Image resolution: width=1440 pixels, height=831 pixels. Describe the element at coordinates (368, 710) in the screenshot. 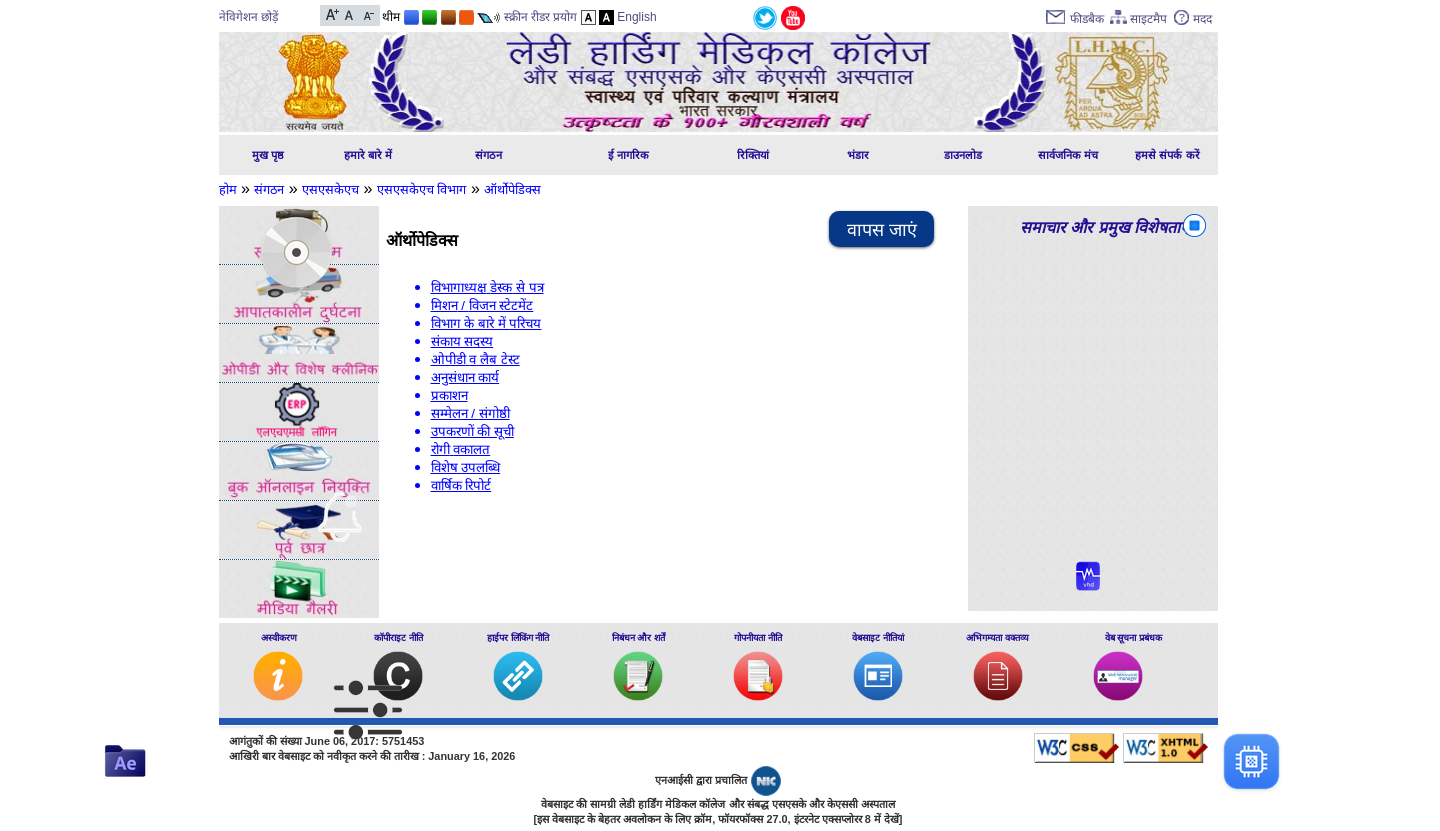

I see `access system preferences or settings` at that location.